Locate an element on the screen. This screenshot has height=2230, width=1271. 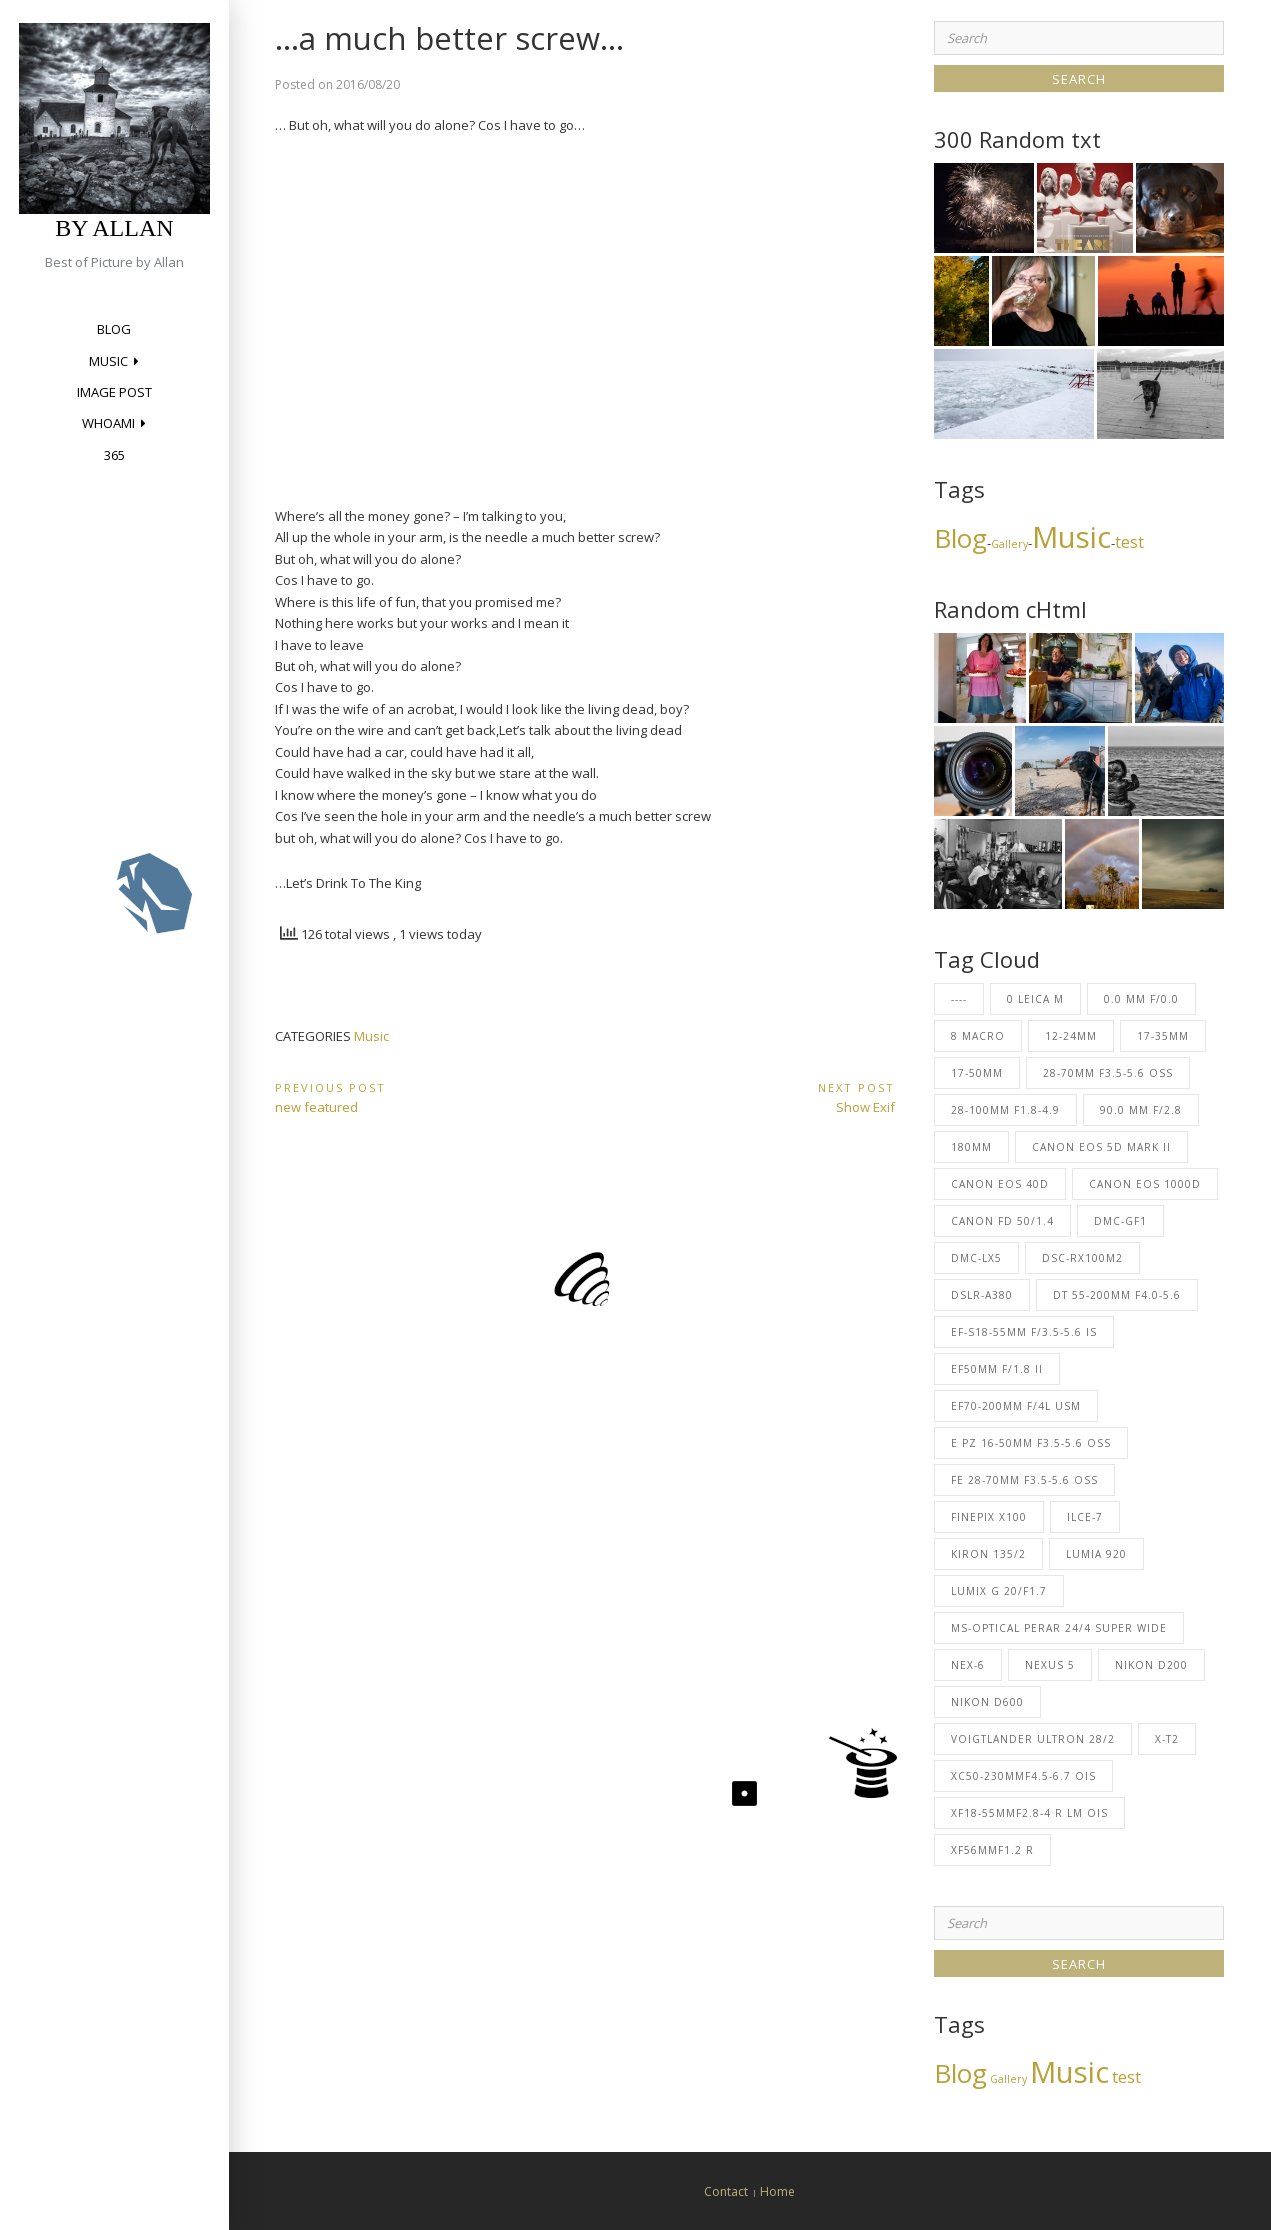
access magic or special effects features is located at coordinates (863, 1763).